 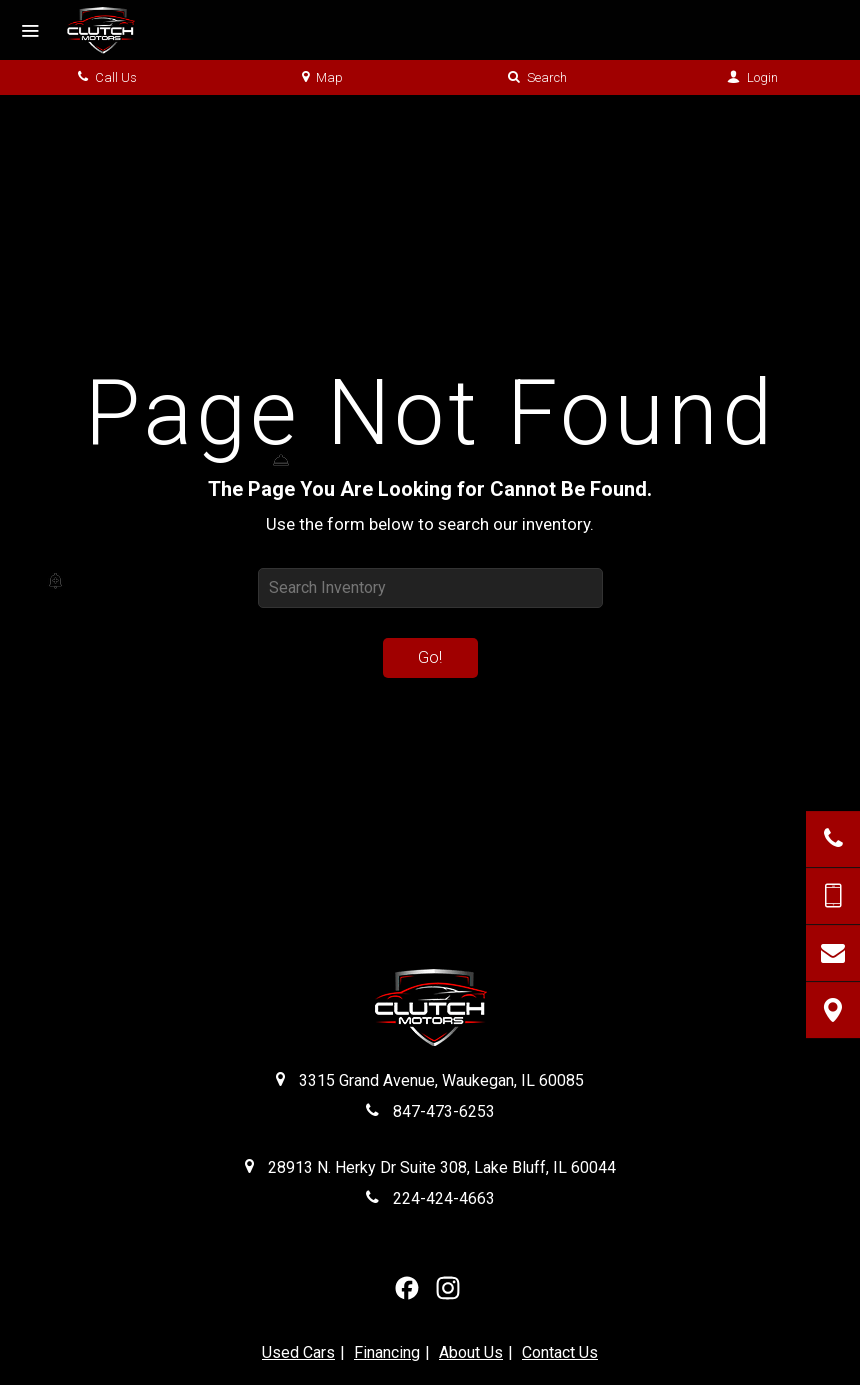 What do you see at coordinates (281, 460) in the screenshot?
I see `request room service` at bounding box center [281, 460].